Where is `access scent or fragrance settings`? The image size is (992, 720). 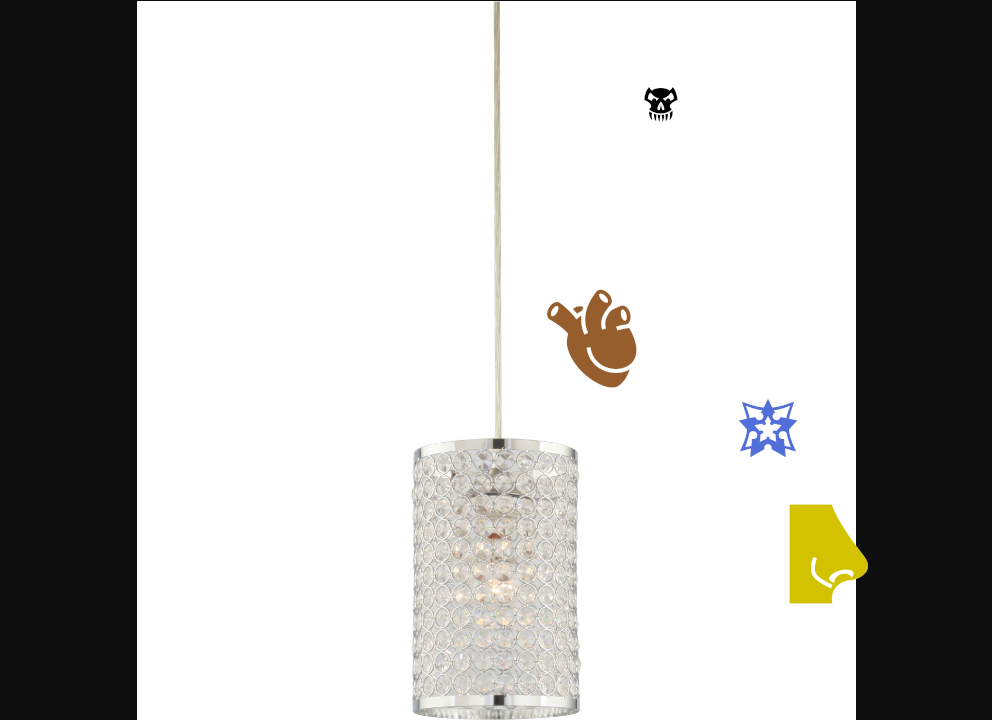
access scent or fragrance settings is located at coordinates (839, 554).